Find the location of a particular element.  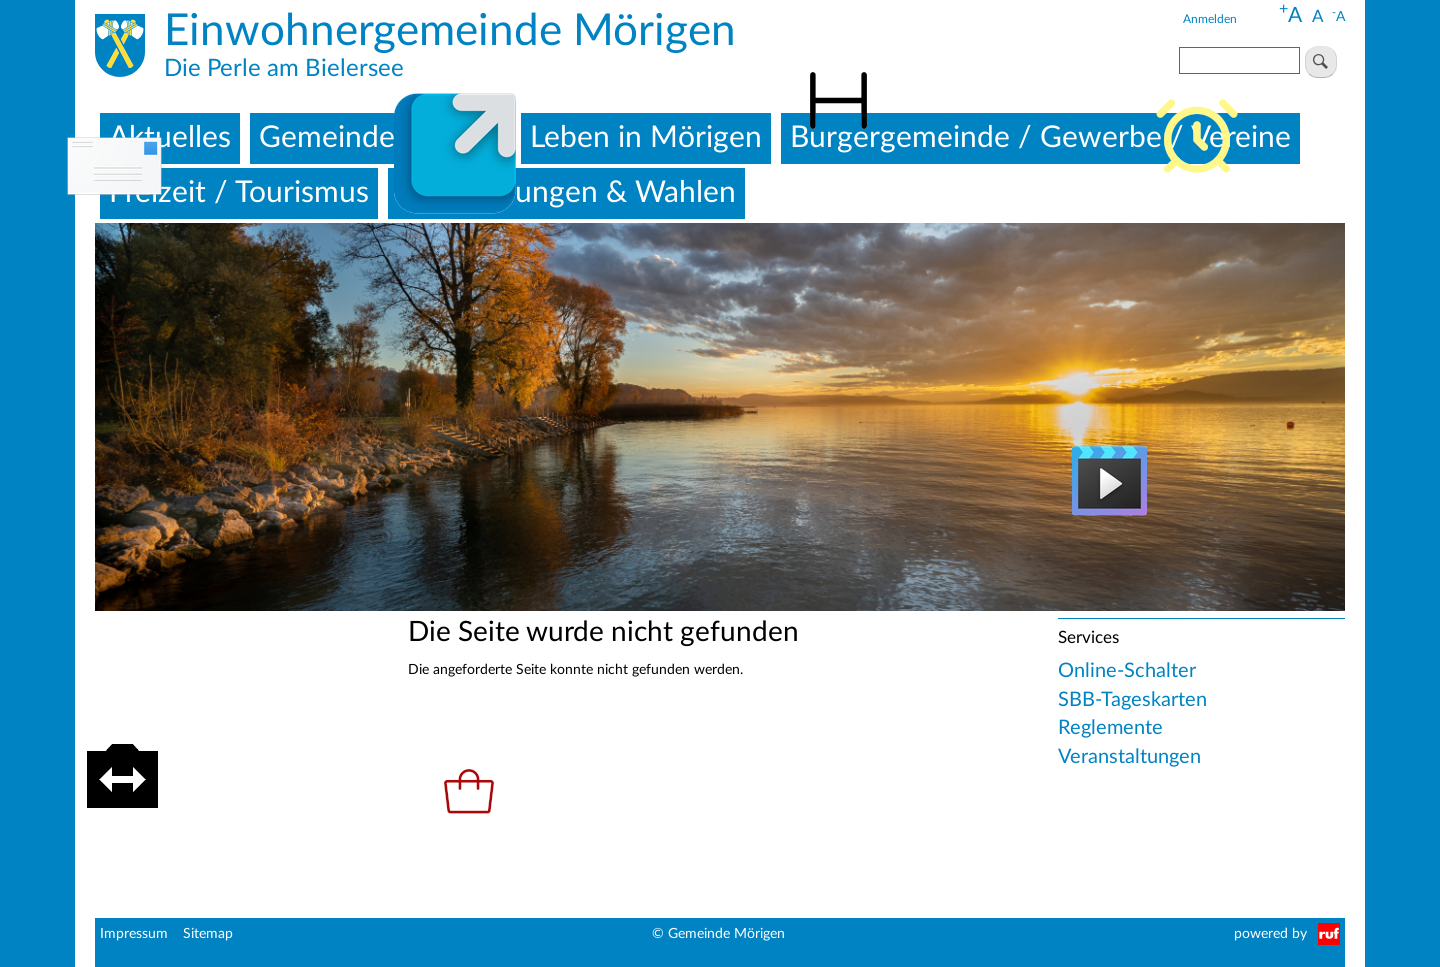

open accessories or utility apps is located at coordinates (455, 153).